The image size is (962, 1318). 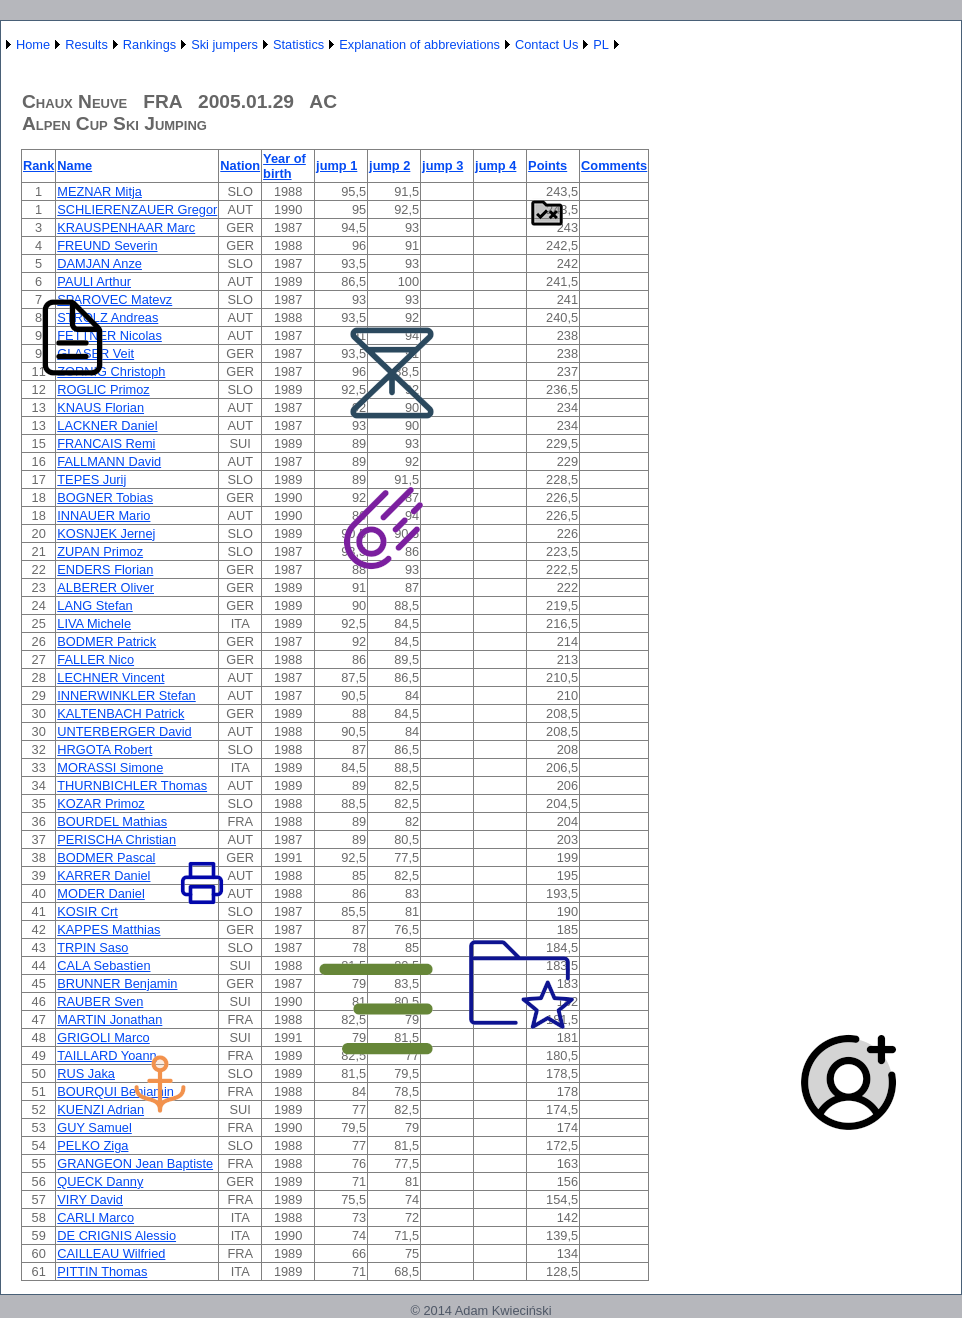 I want to click on indicates a trending or viral item, so click(x=383, y=529).